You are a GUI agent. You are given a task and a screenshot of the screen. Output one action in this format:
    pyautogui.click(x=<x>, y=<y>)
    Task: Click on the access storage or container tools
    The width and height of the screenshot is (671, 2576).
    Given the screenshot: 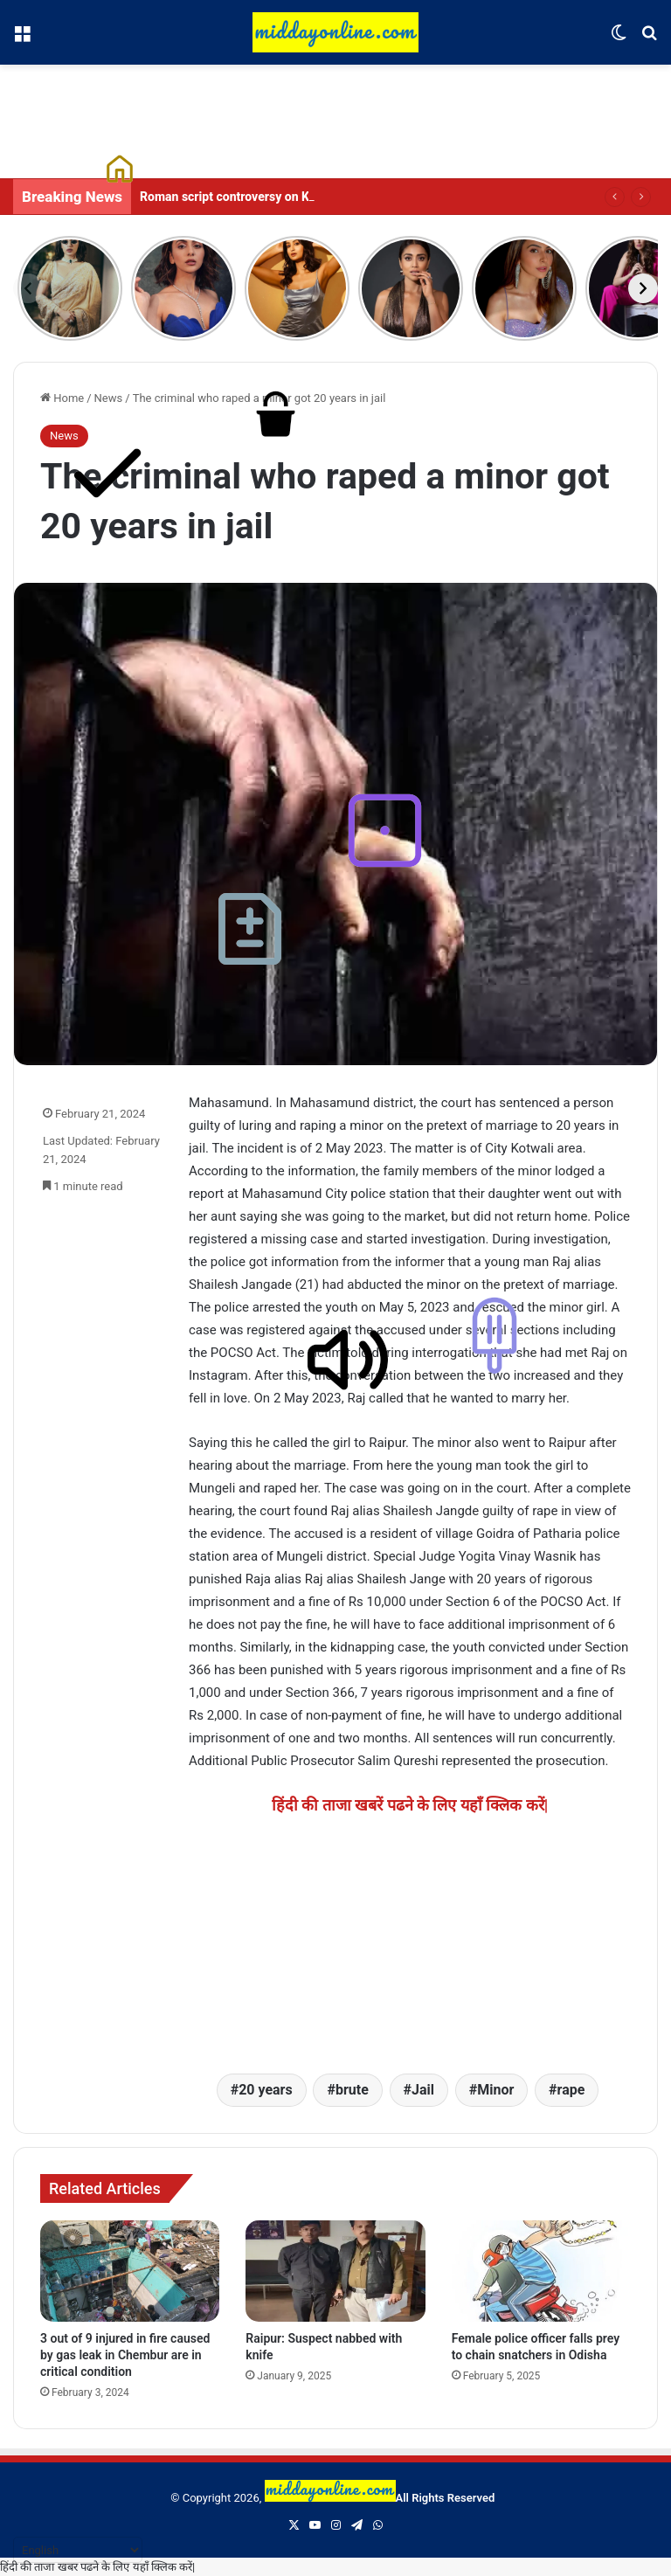 What is the action you would take?
    pyautogui.click(x=275, y=414)
    